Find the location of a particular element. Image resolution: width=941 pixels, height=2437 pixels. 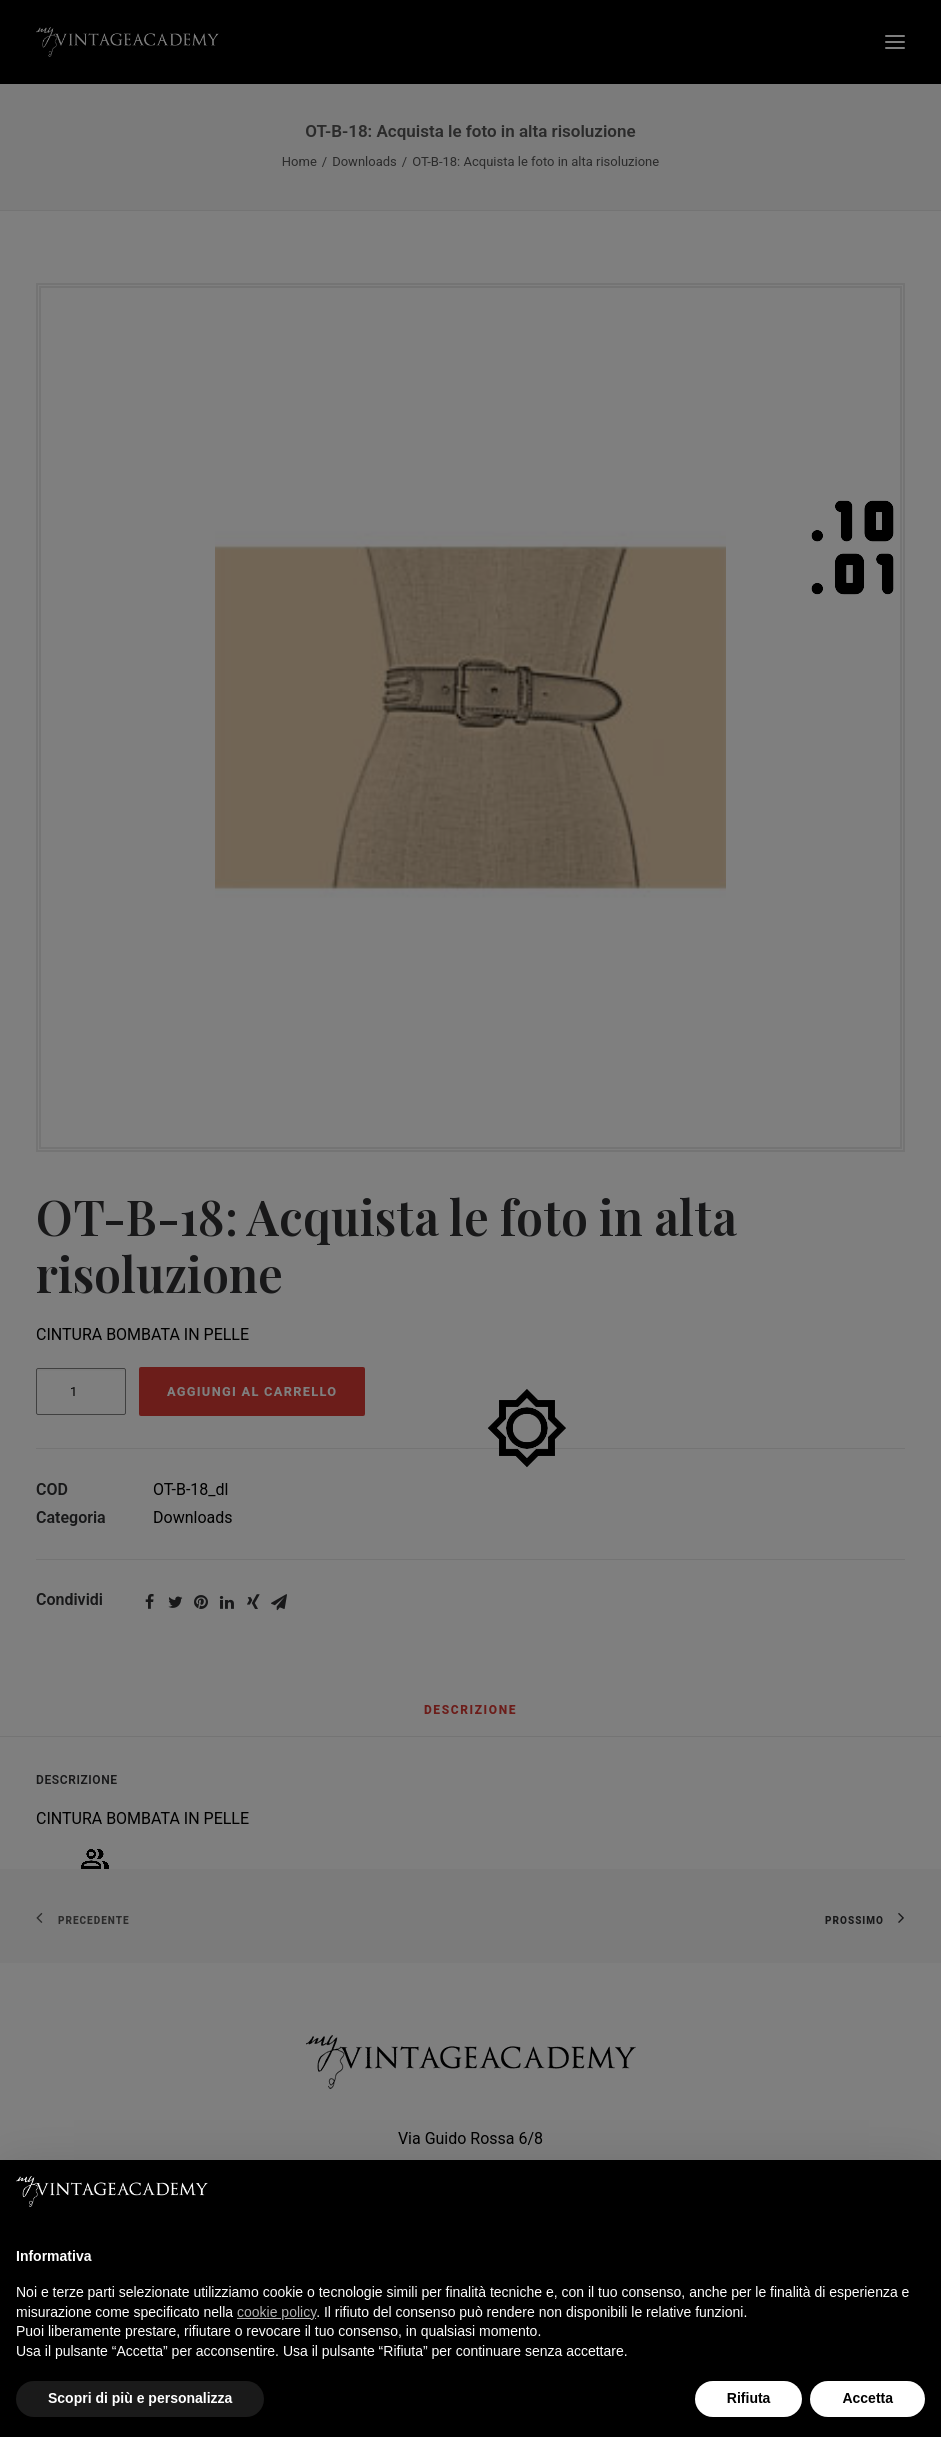

view or access binary/raw data is located at coordinates (852, 547).